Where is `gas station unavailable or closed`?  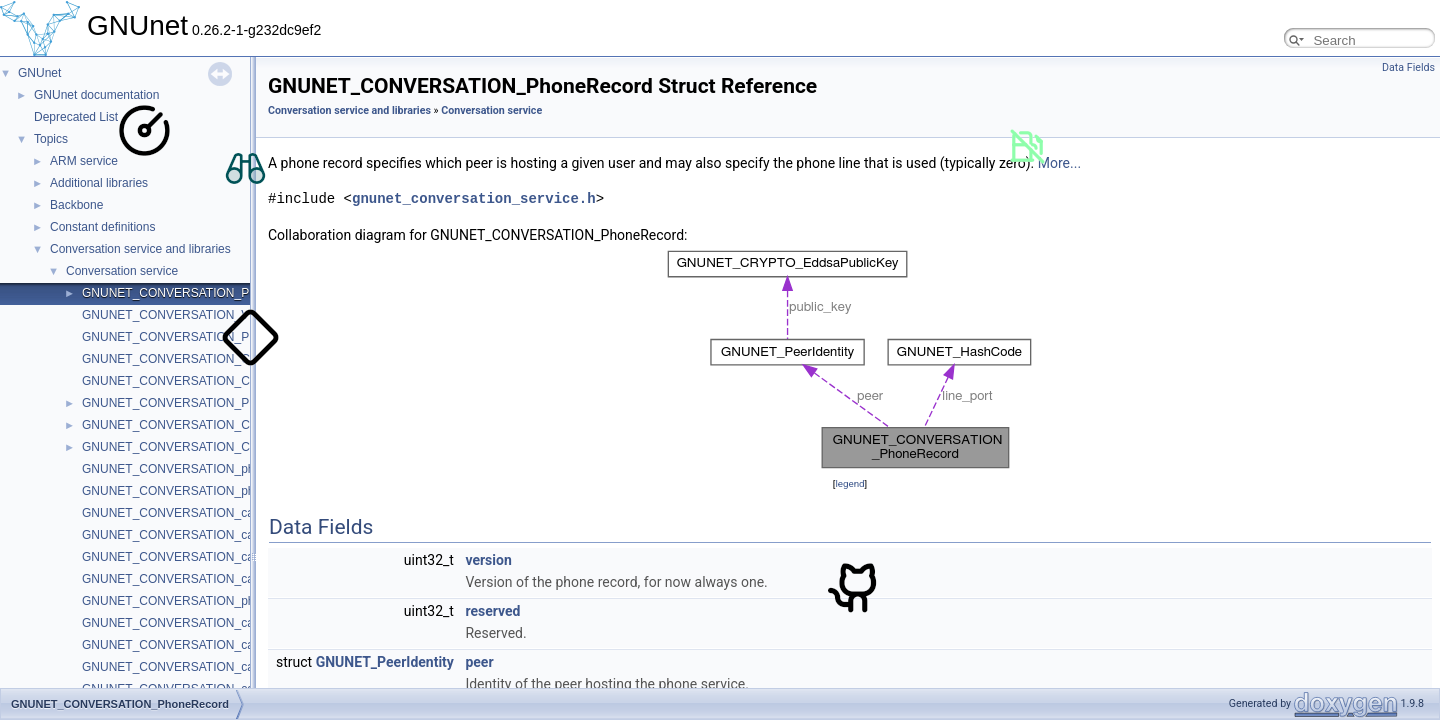 gas station unavailable or closed is located at coordinates (1027, 146).